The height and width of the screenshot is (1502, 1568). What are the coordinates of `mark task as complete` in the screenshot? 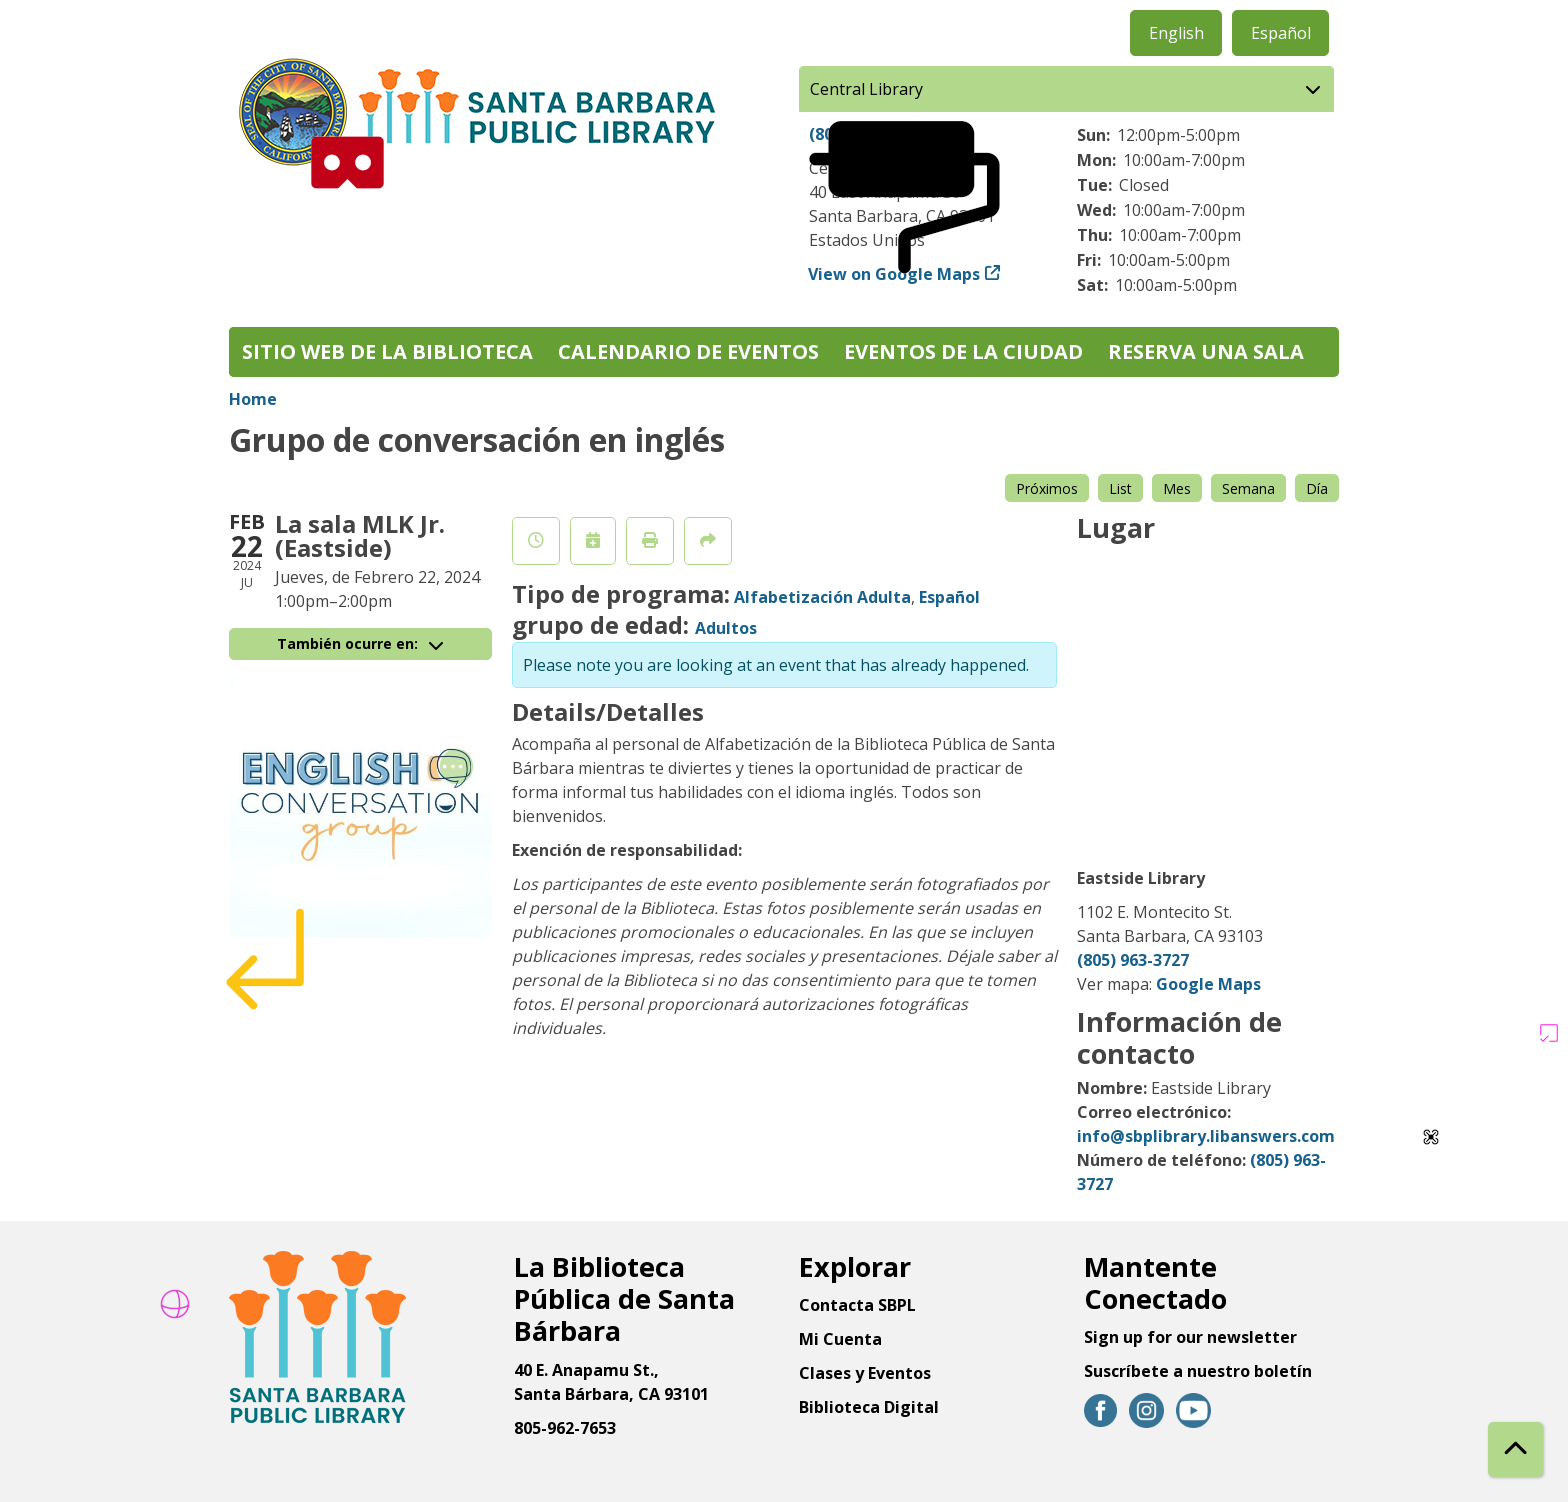 It's located at (1549, 1033).